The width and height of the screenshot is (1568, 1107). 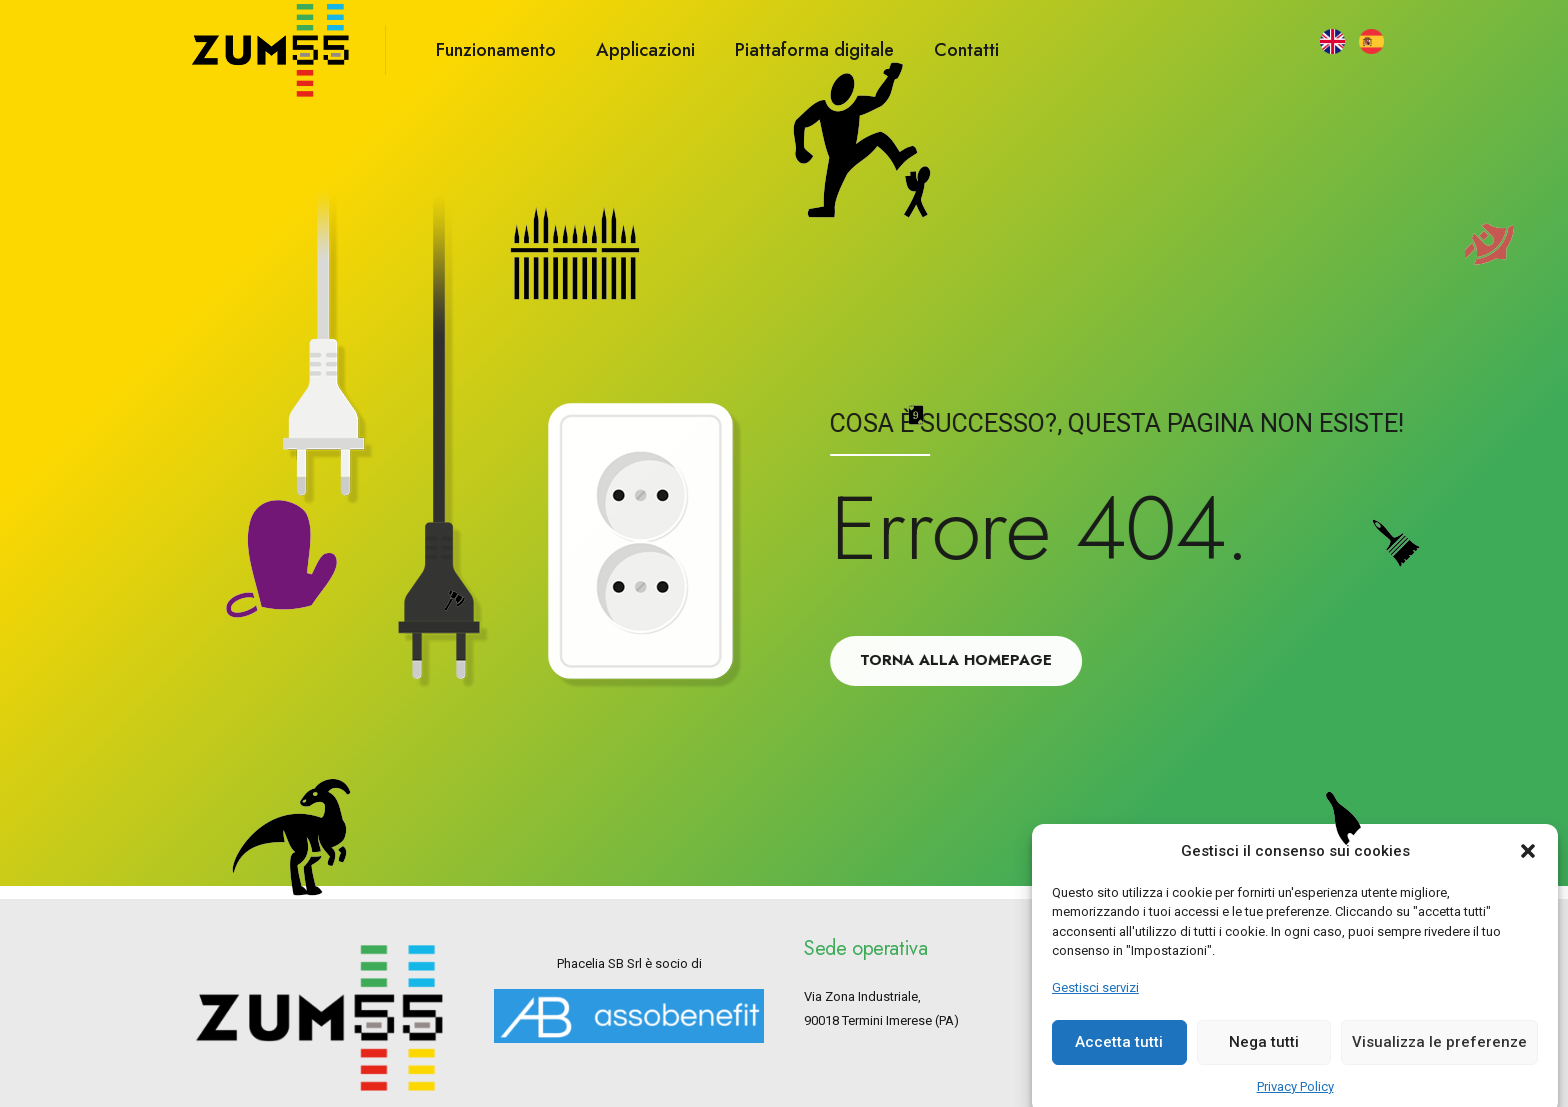 I want to click on access painting or drawing tools, so click(x=1396, y=543).